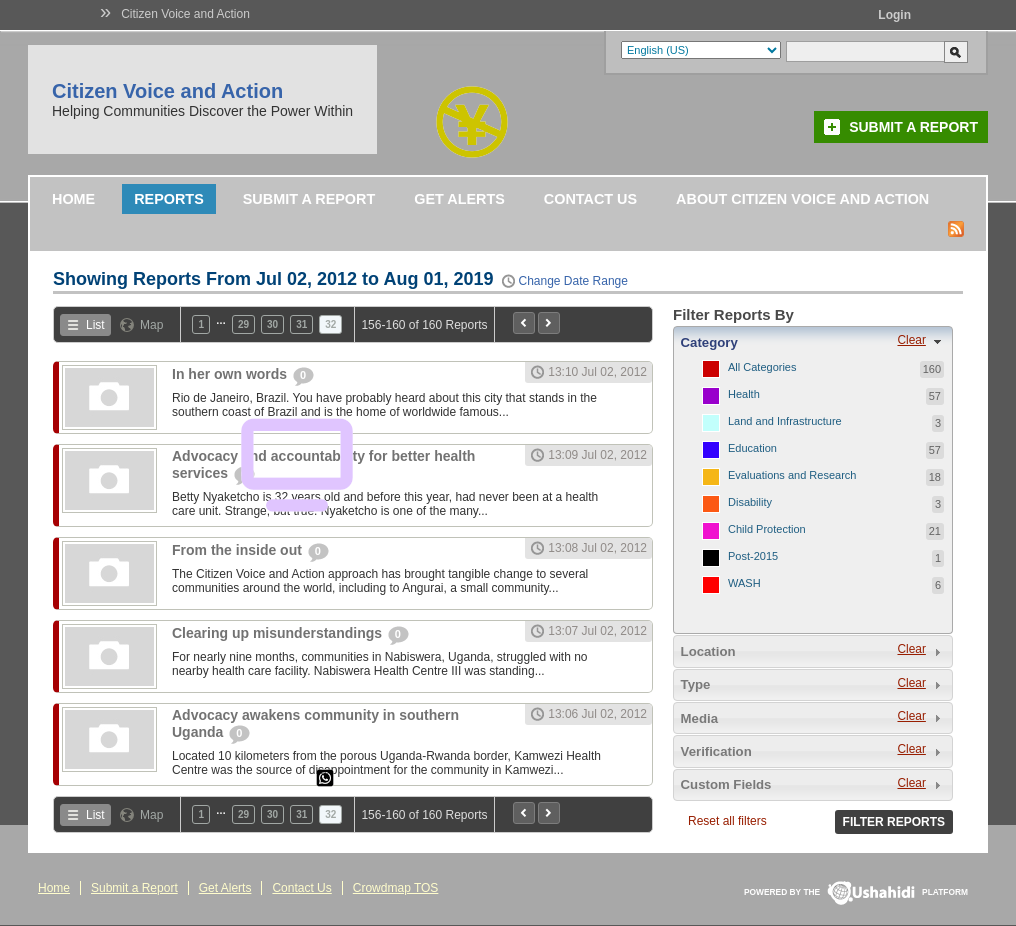 This screenshot has width=1016, height=926. Describe the element at coordinates (297, 462) in the screenshot. I see `open tv or video streaming app` at that location.